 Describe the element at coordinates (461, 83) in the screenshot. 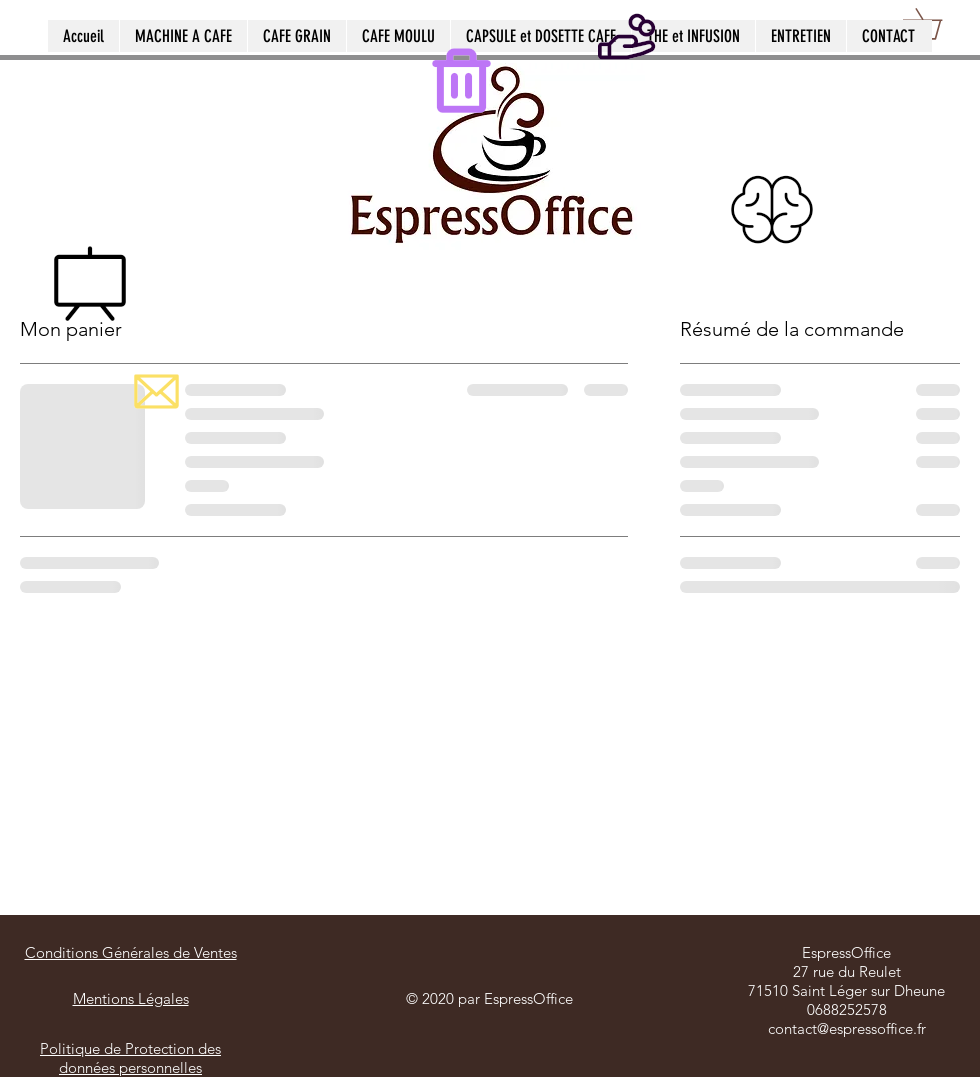

I see `delete selected item` at that location.